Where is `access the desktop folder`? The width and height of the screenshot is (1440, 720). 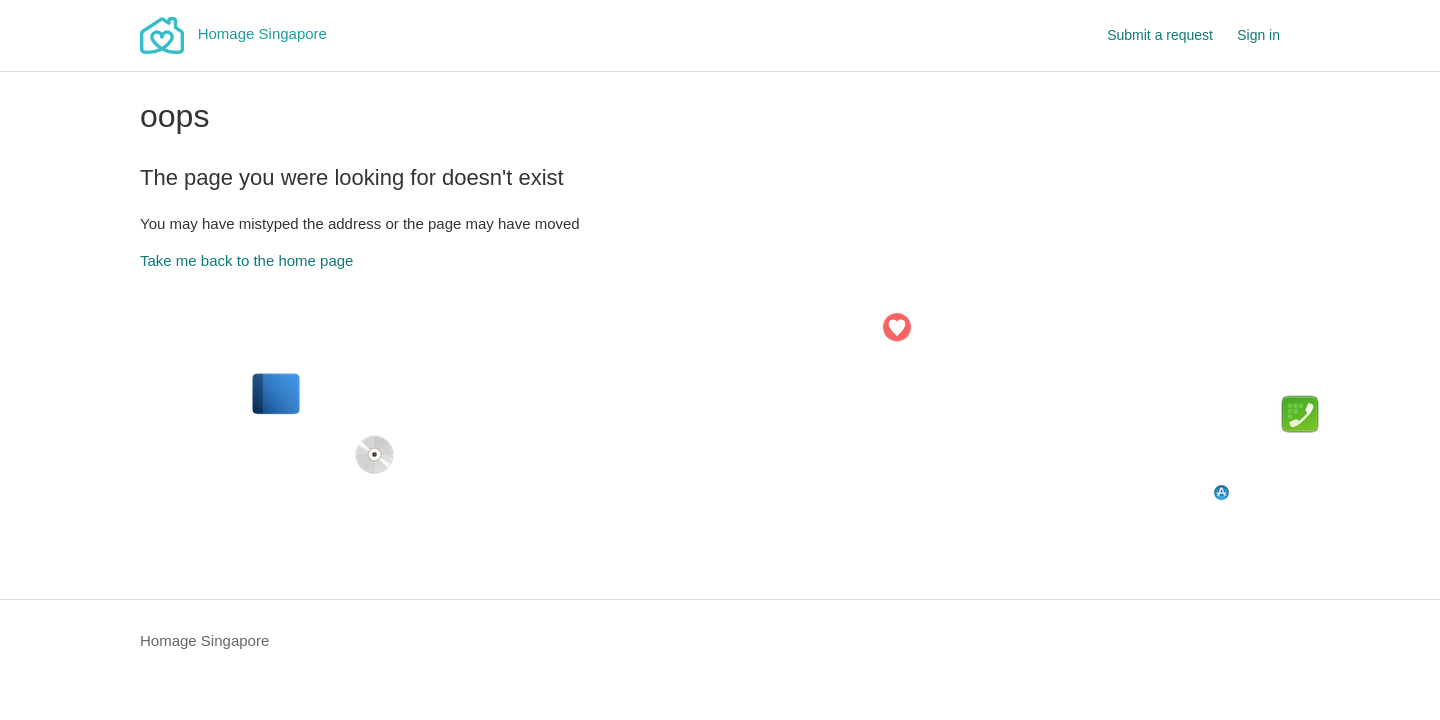
access the desktop folder is located at coordinates (276, 392).